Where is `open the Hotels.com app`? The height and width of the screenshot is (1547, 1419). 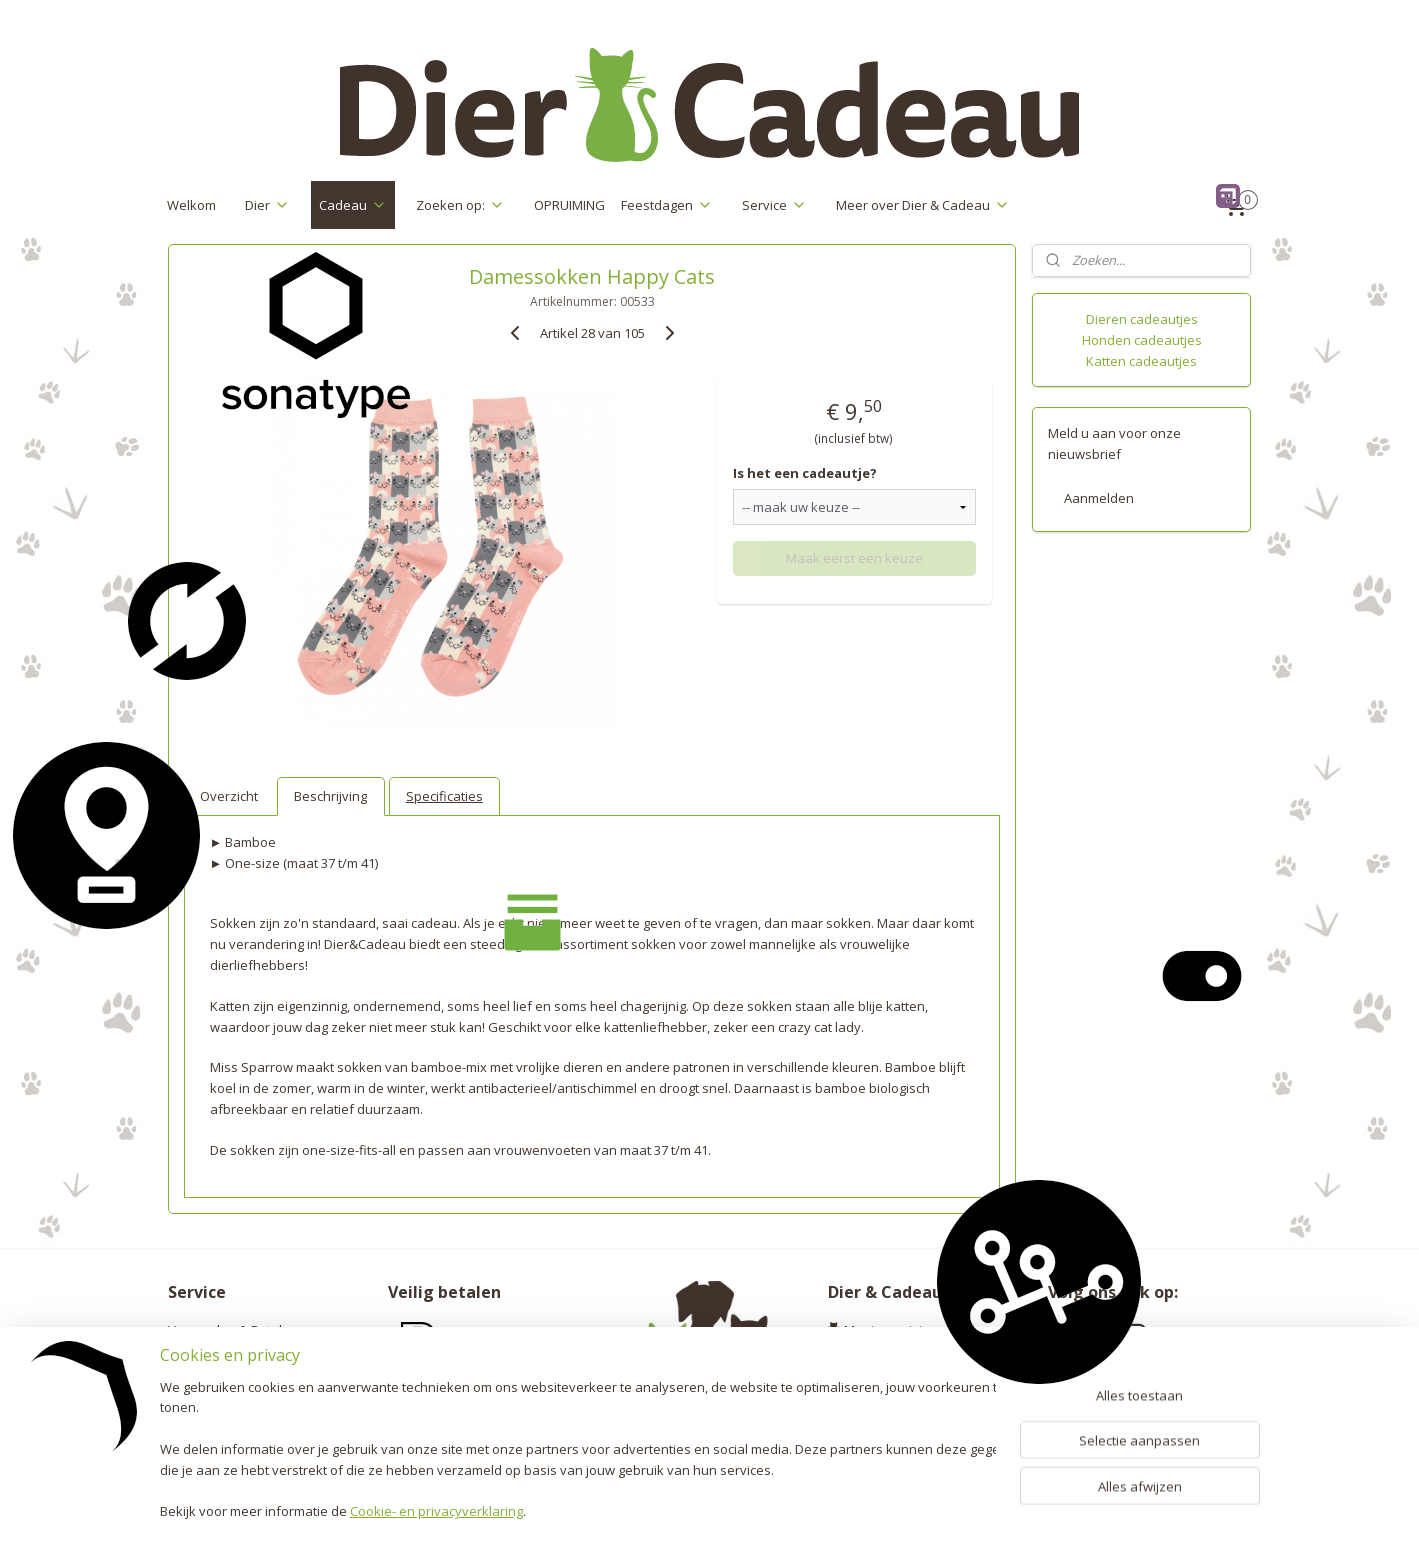
open the Hotels.com app is located at coordinates (1228, 196).